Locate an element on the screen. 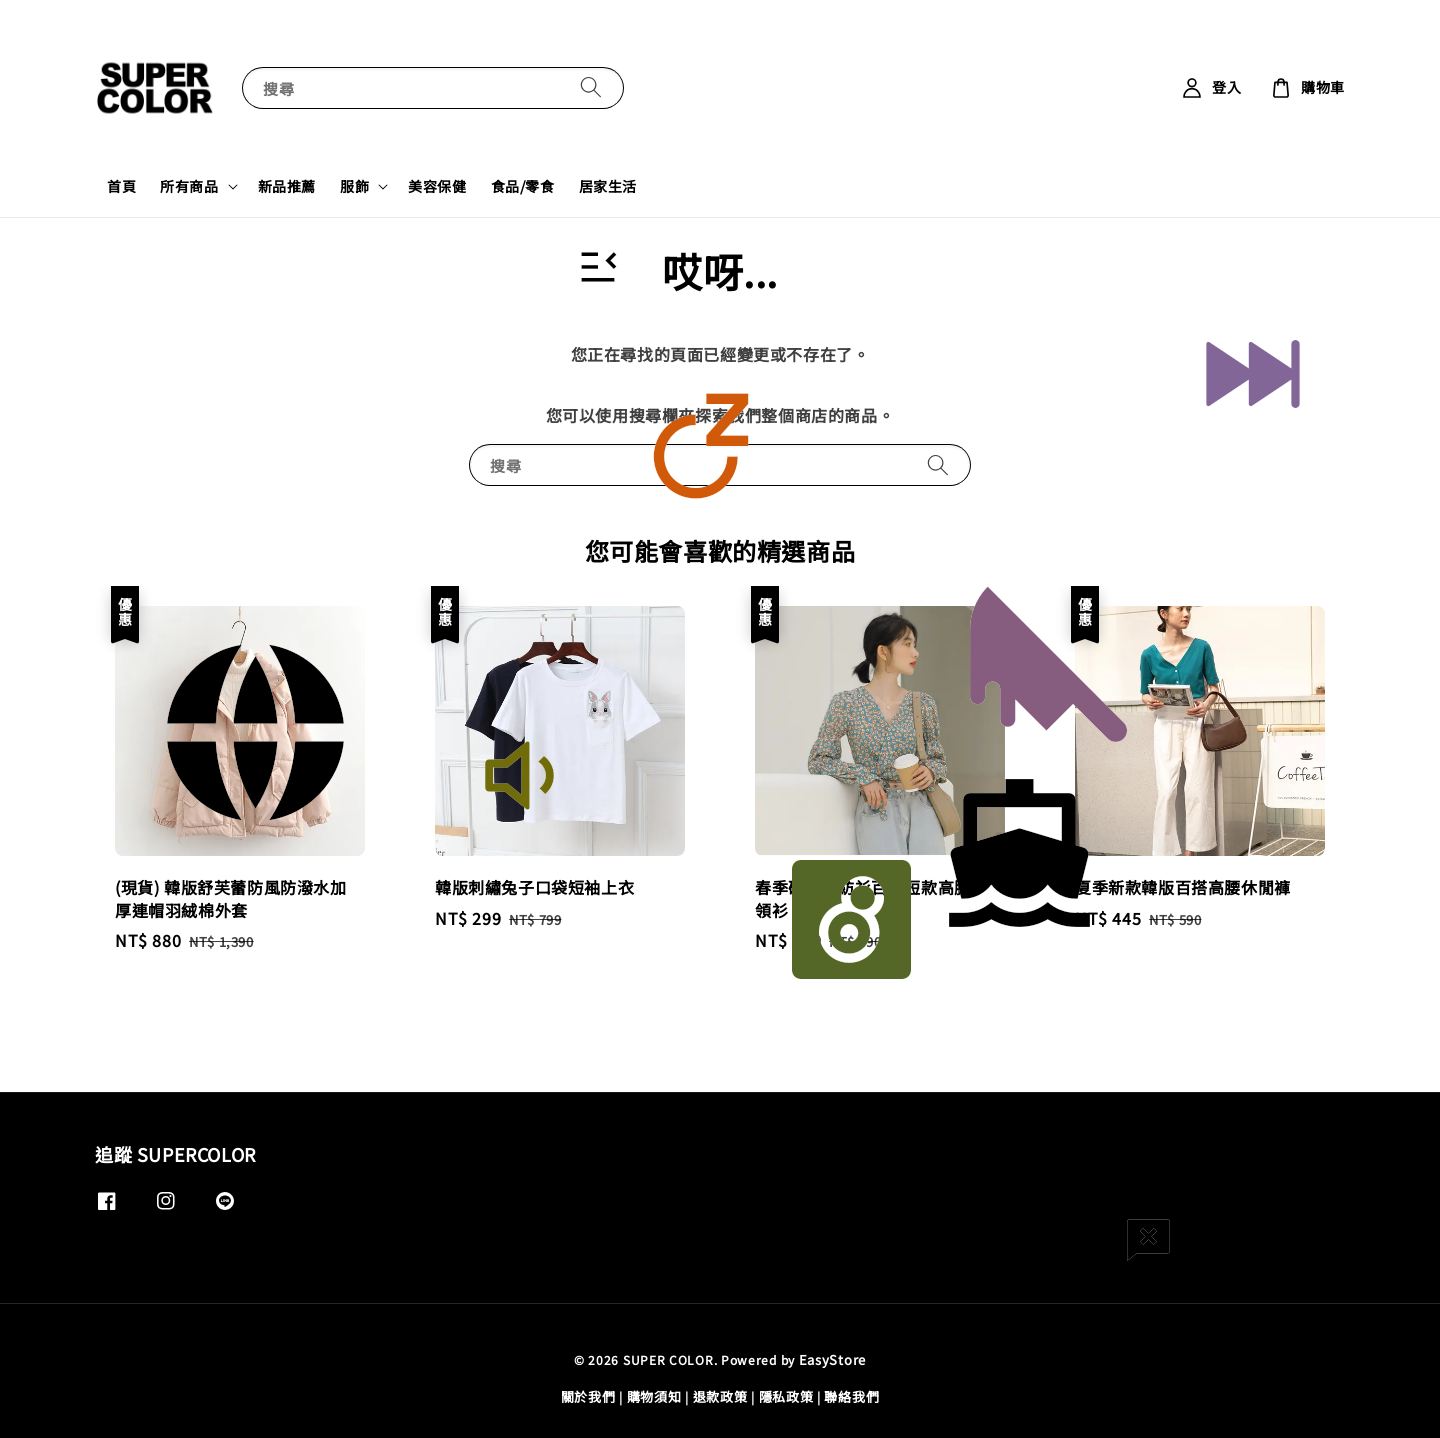 This screenshot has height=1438, width=1440. view shipping or delivery status is located at coordinates (1019, 856).